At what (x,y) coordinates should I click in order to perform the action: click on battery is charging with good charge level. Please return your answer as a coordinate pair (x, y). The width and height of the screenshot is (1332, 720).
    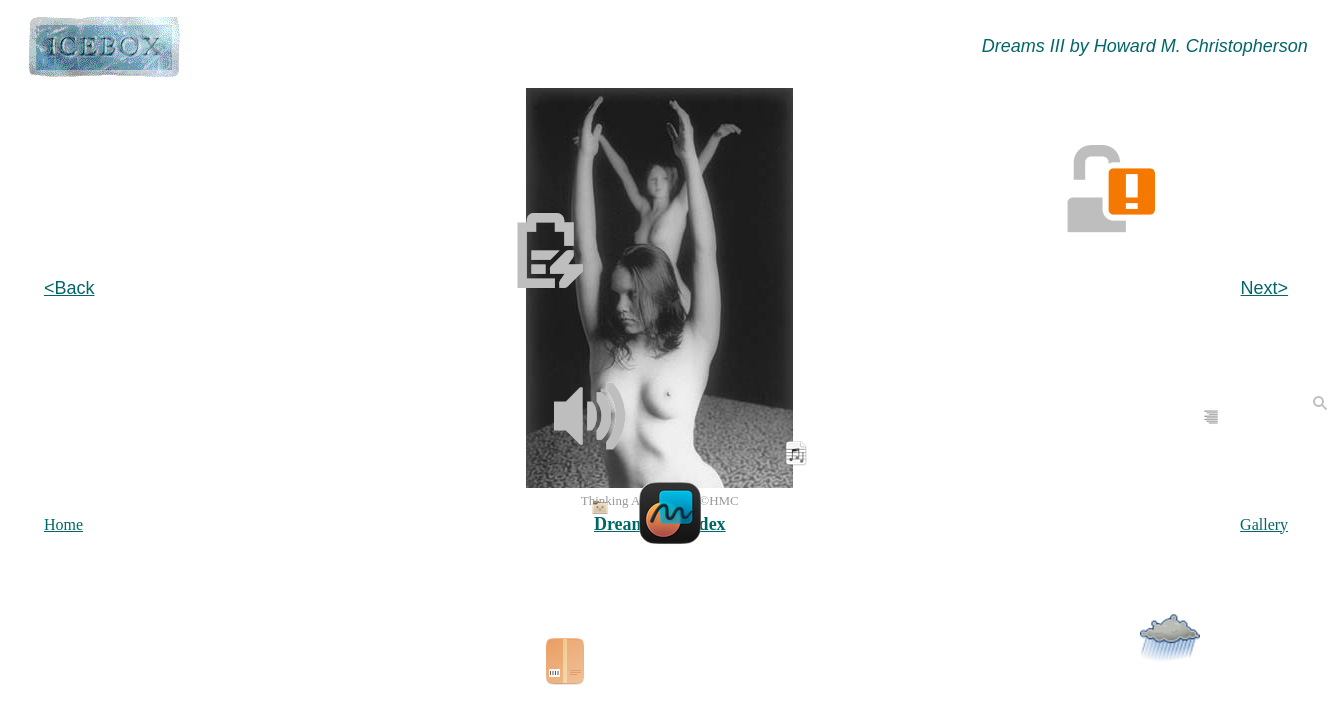
    Looking at the image, I should click on (545, 250).